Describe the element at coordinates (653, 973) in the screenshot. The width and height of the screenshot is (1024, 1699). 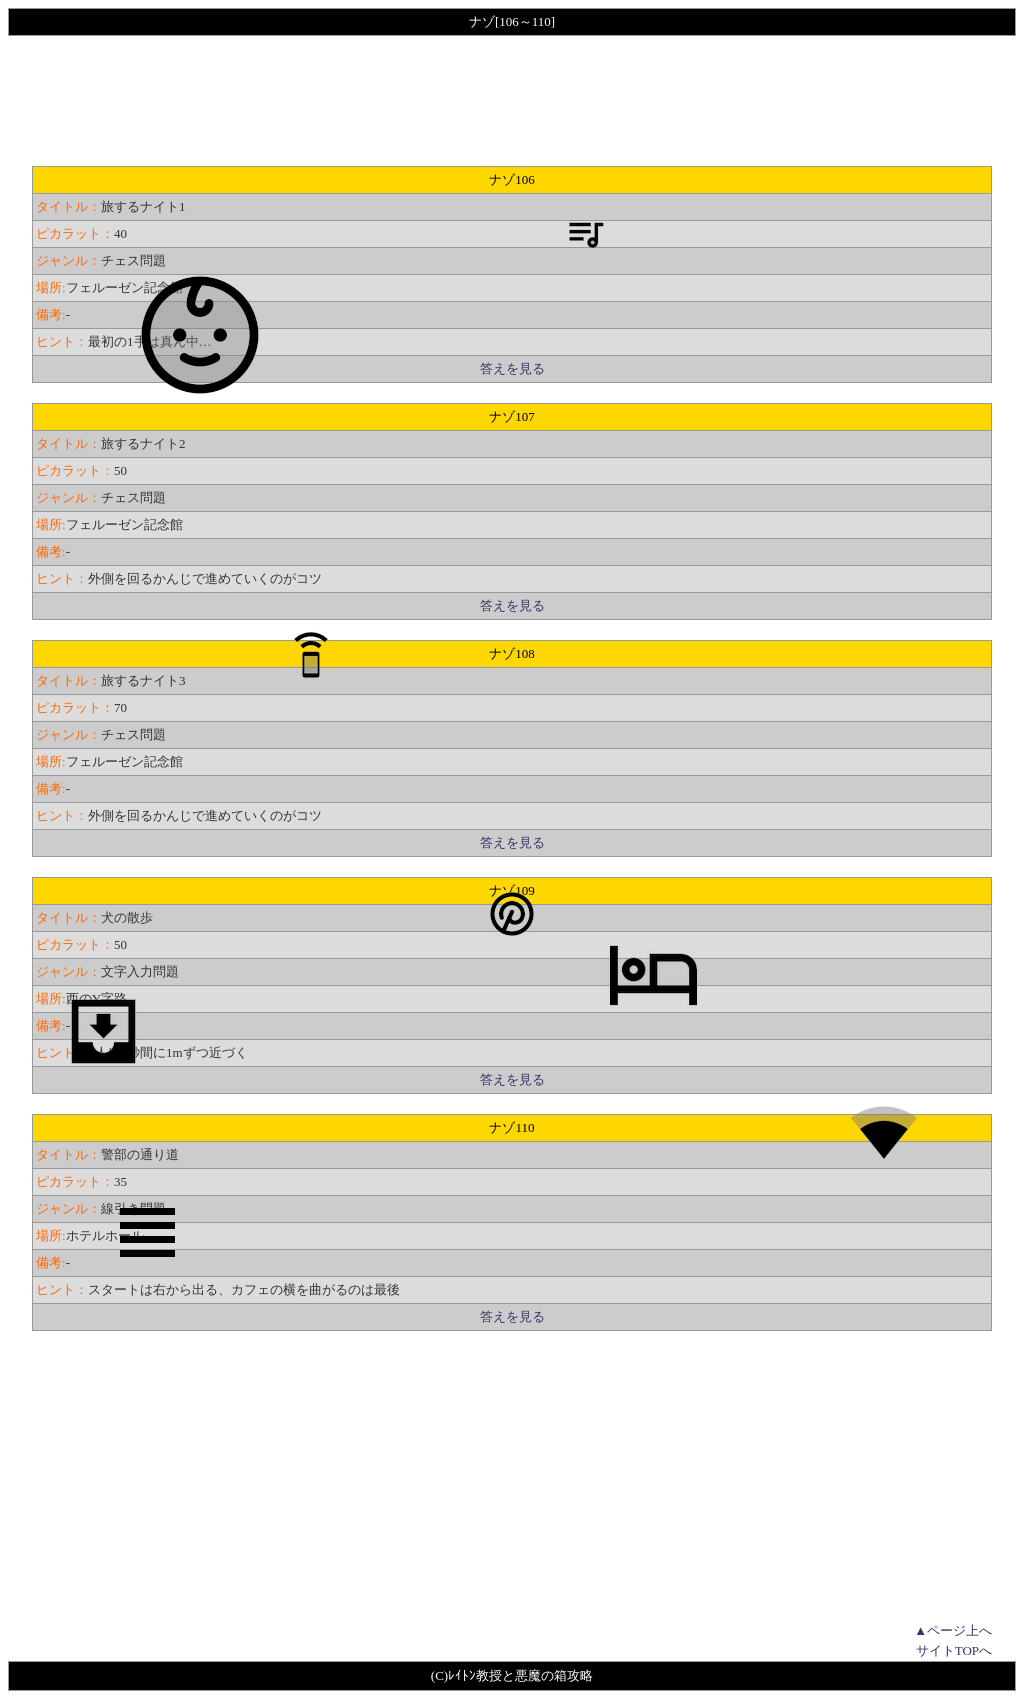
I see `find nearby hotels or lodging` at that location.